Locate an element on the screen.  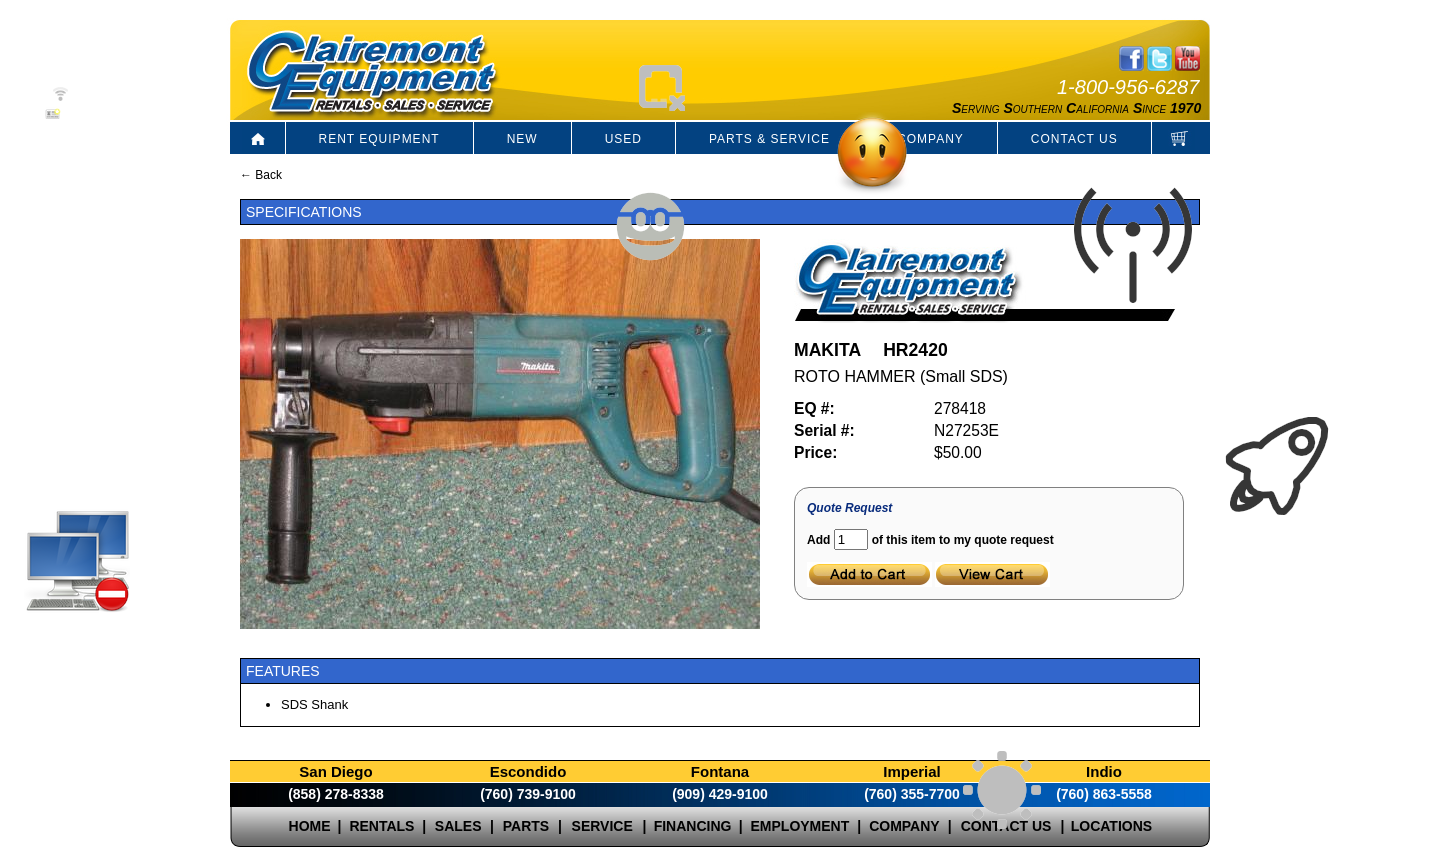
indicates wired network connection is disconnected is located at coordinates (660, 86).